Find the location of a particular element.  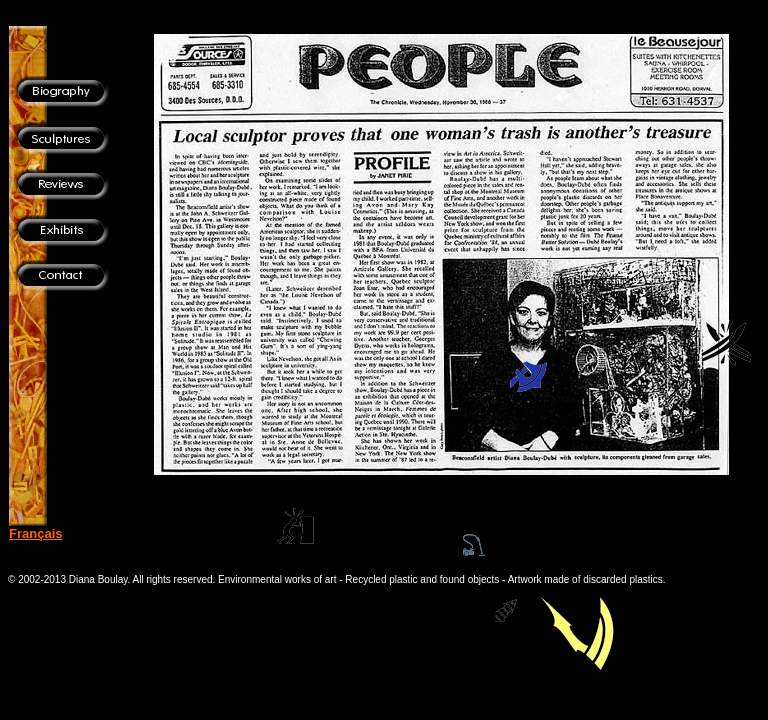

indicates a tearing or ripping action in gameplay is located at coordinates (577, 633).